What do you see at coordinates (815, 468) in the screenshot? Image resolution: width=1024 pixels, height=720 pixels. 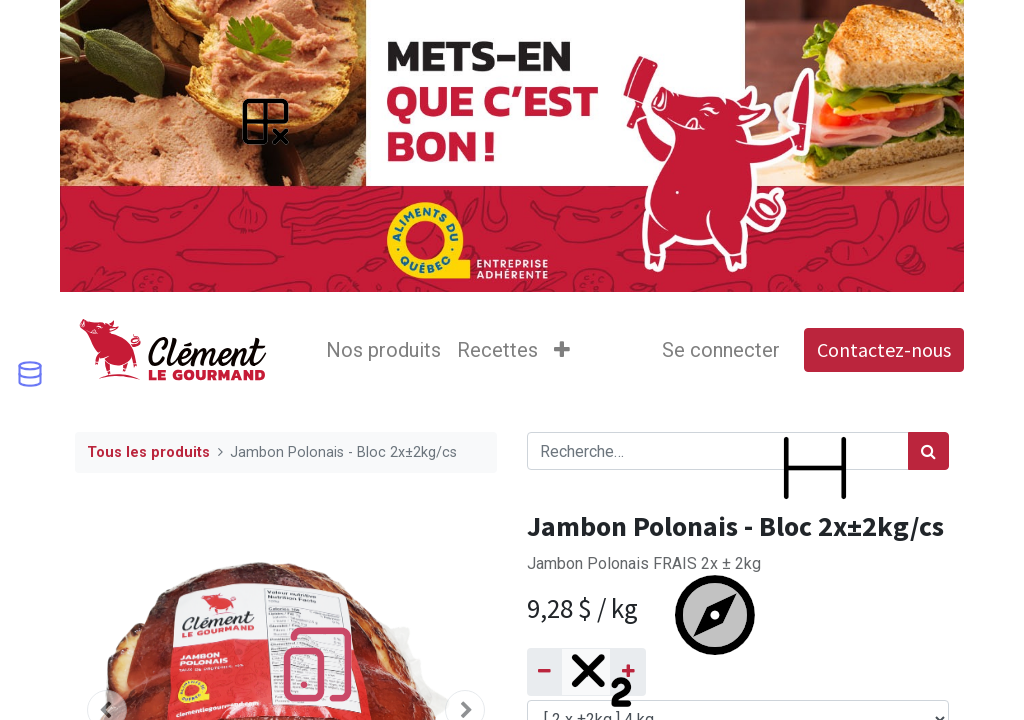 I see `format text as a heading` at bounding box center [815, 468].